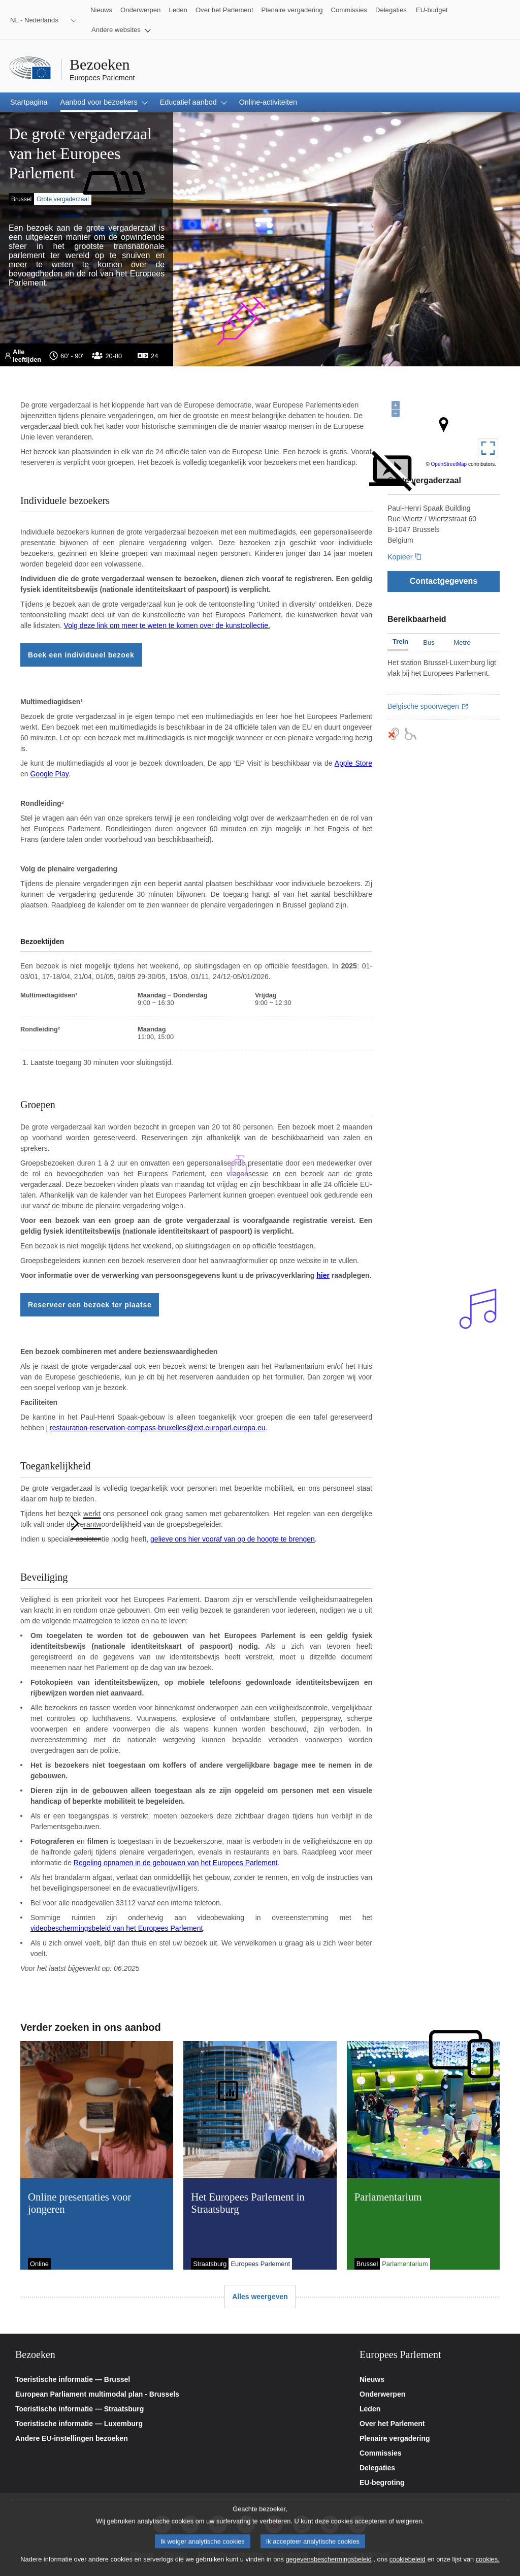 The height and width of the screenshot is (2576, 520). What do you see at coordinates (114, 183) in the screenshot?
I see `switch between open browser tabs` at bounding box center [114, 183].